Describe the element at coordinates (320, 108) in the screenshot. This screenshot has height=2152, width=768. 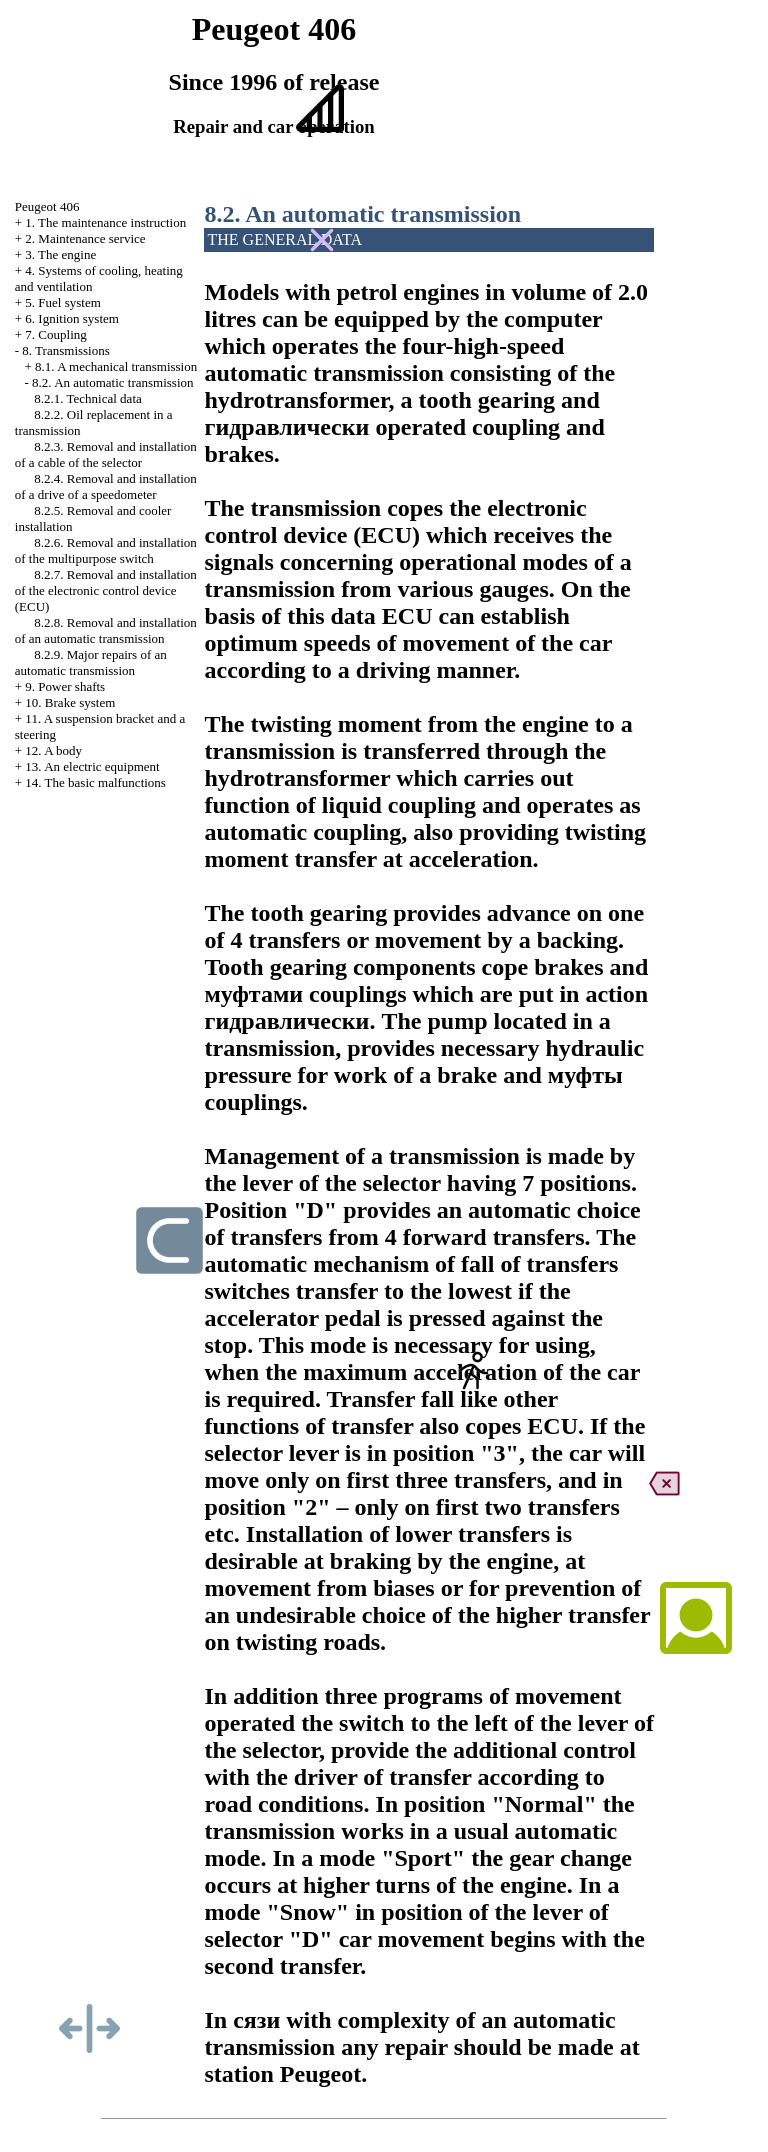
I see `indicates full cellular signal strength` at that location.